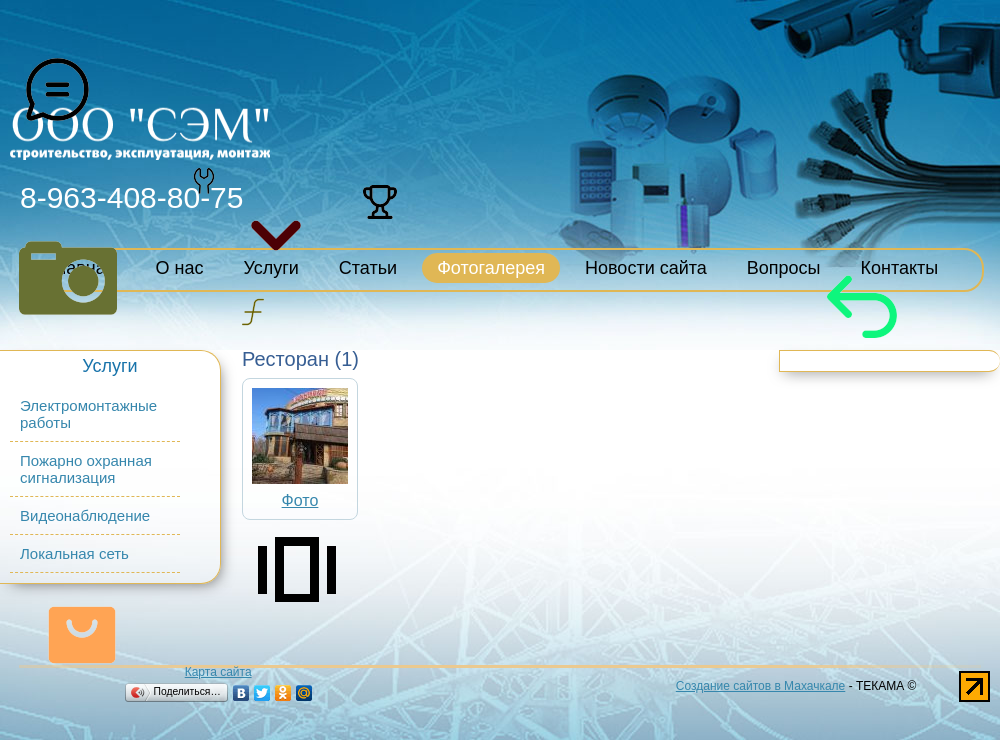 Image resolution: width=1000 pixels, height=740 pixels. Describe the element at coordinates (380, 202) in the screenshot. I see `view achievements or awards` at that location.